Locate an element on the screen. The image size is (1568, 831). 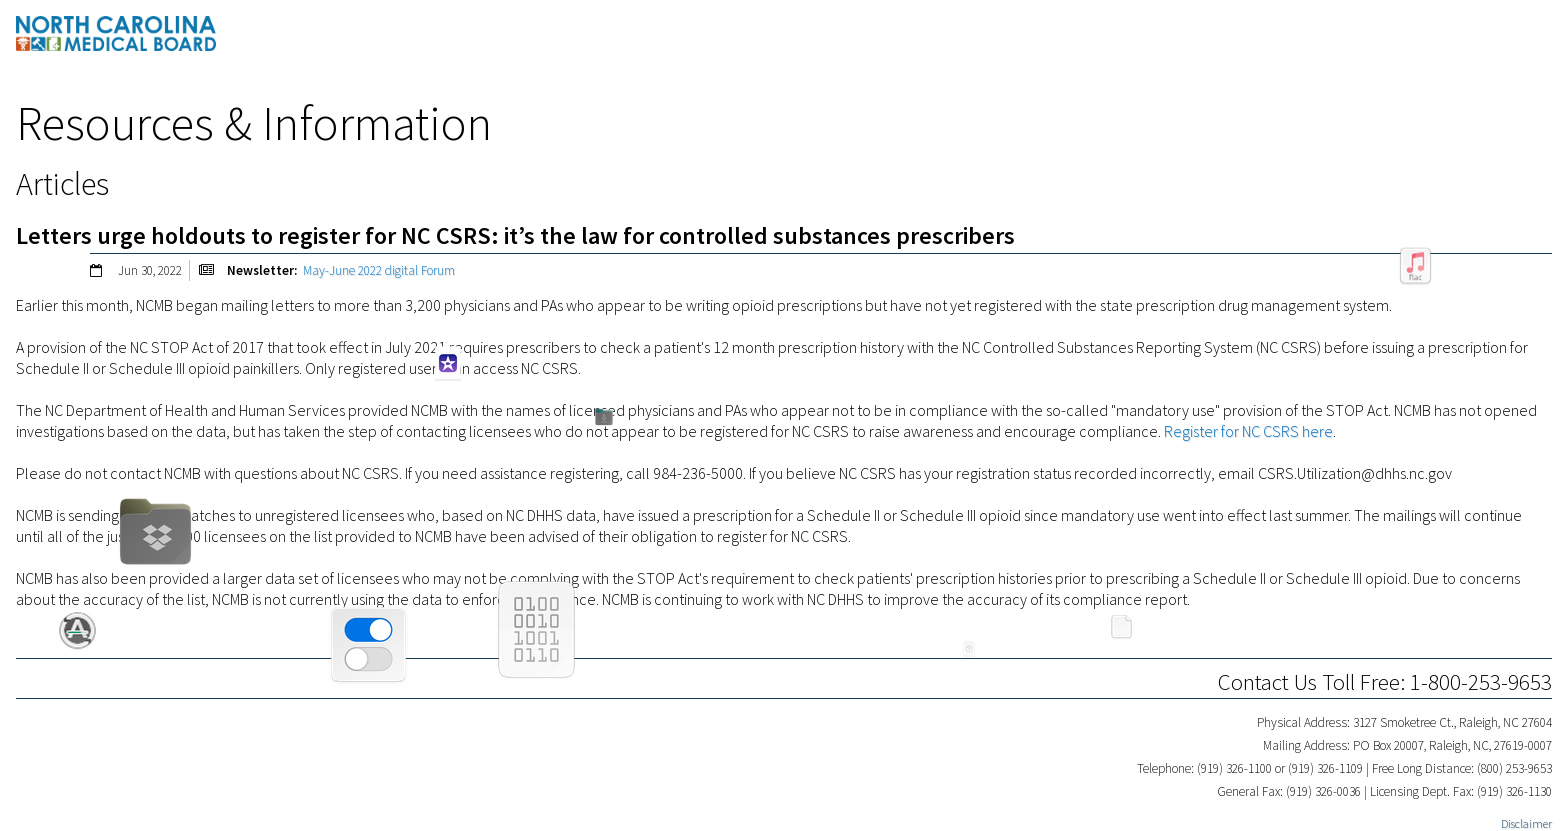
open system tweaks or settings customization is located at coordinates (368, 644).